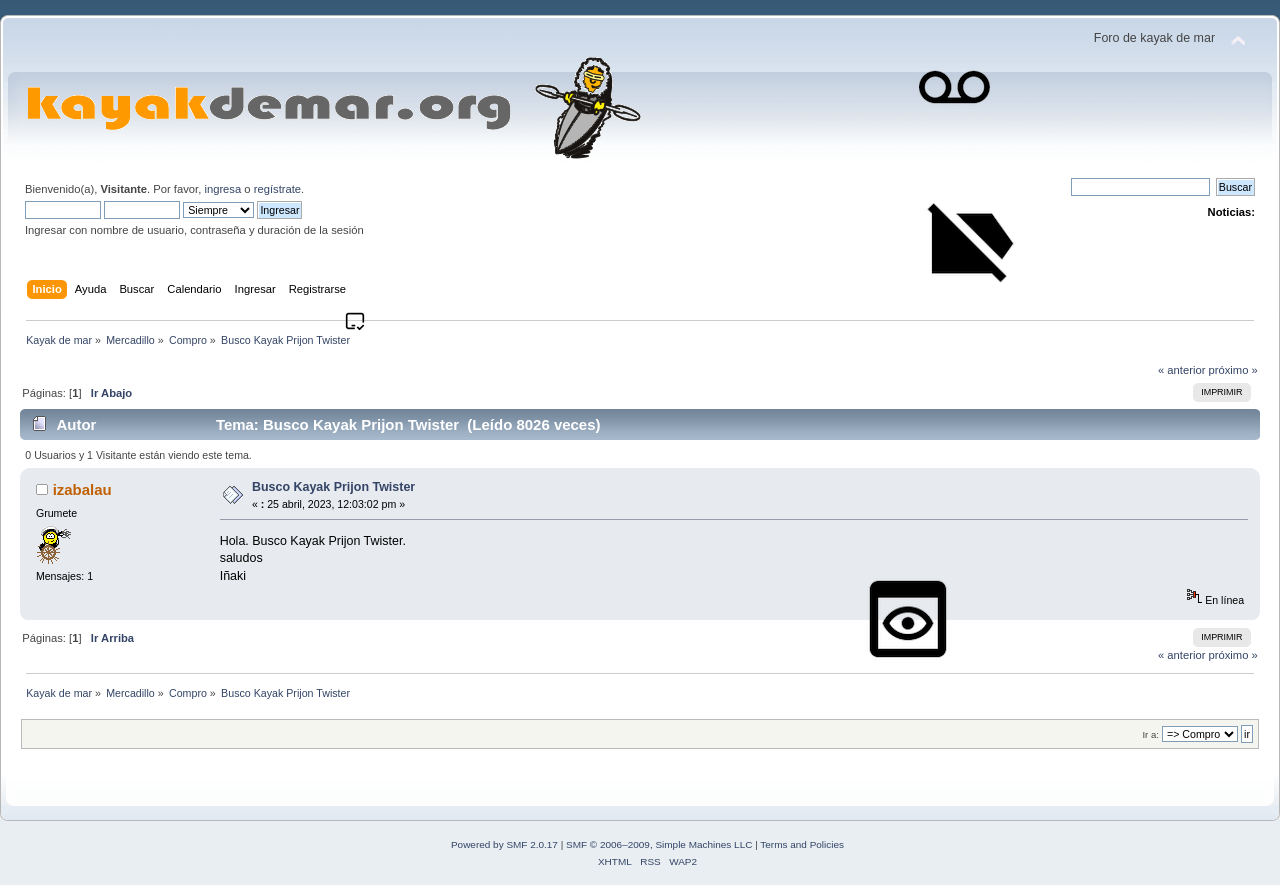  I want to click on access voicemail messages, so click(954, 88).